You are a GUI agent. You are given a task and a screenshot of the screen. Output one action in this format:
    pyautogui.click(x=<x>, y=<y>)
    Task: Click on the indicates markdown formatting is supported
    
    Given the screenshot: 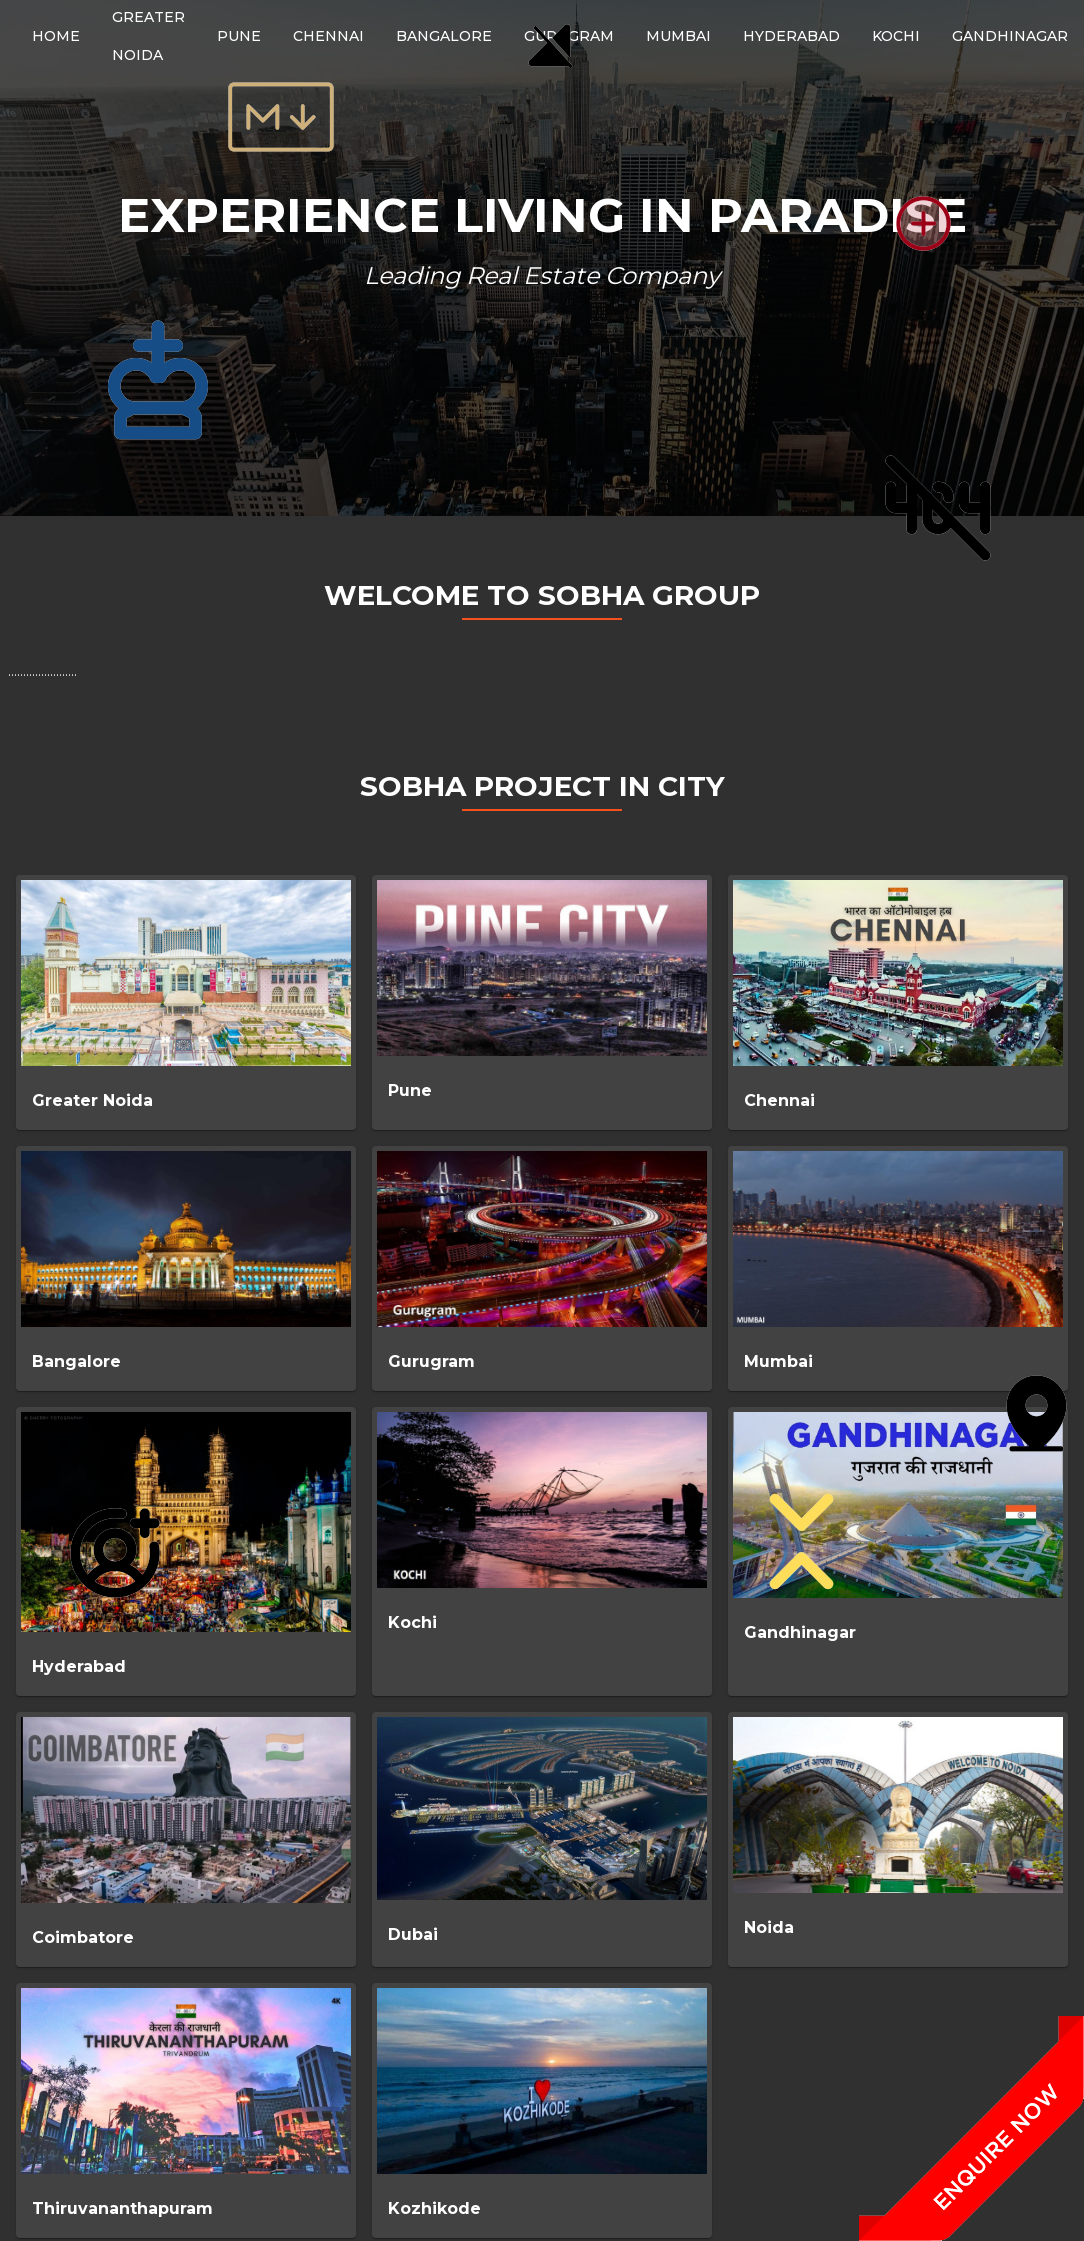 What is the action you would take?
    pyautogui.click(x=281, y=117)
    